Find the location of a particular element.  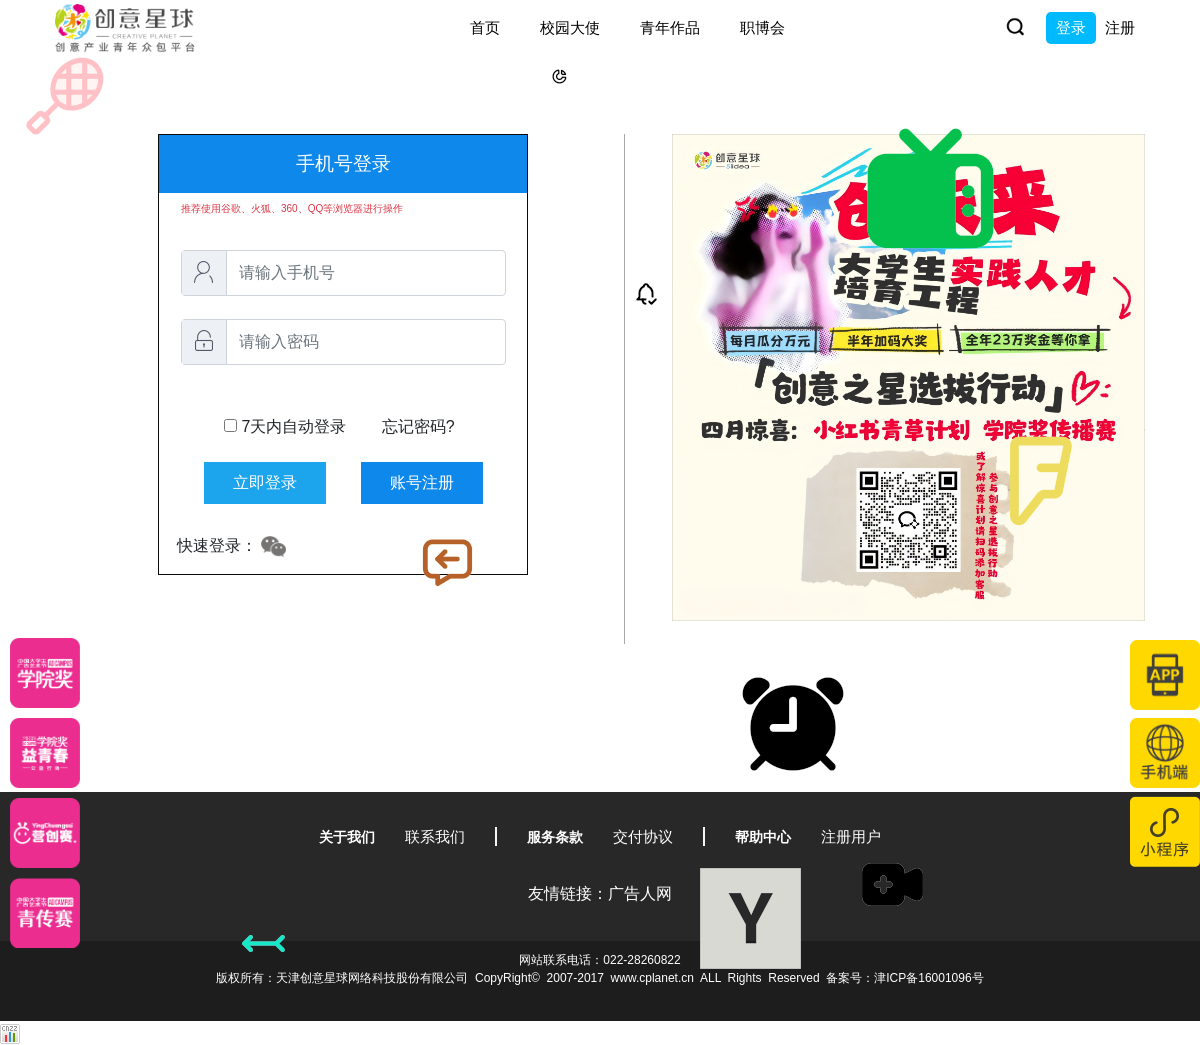

view analytics or statistics breakdown is located at coordinates (559, 76).